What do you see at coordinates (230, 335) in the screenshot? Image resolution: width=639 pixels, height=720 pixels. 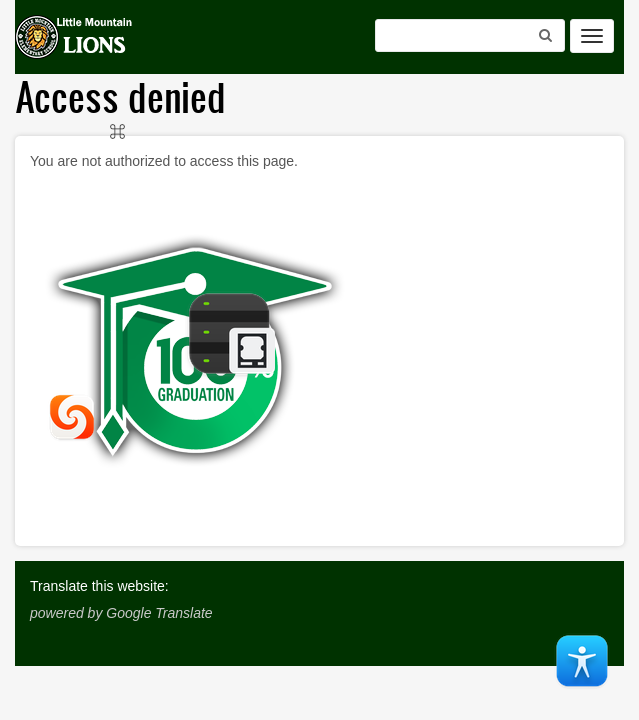 I see `configure iSCSI storage network settings` at bounding box center [230, 335].